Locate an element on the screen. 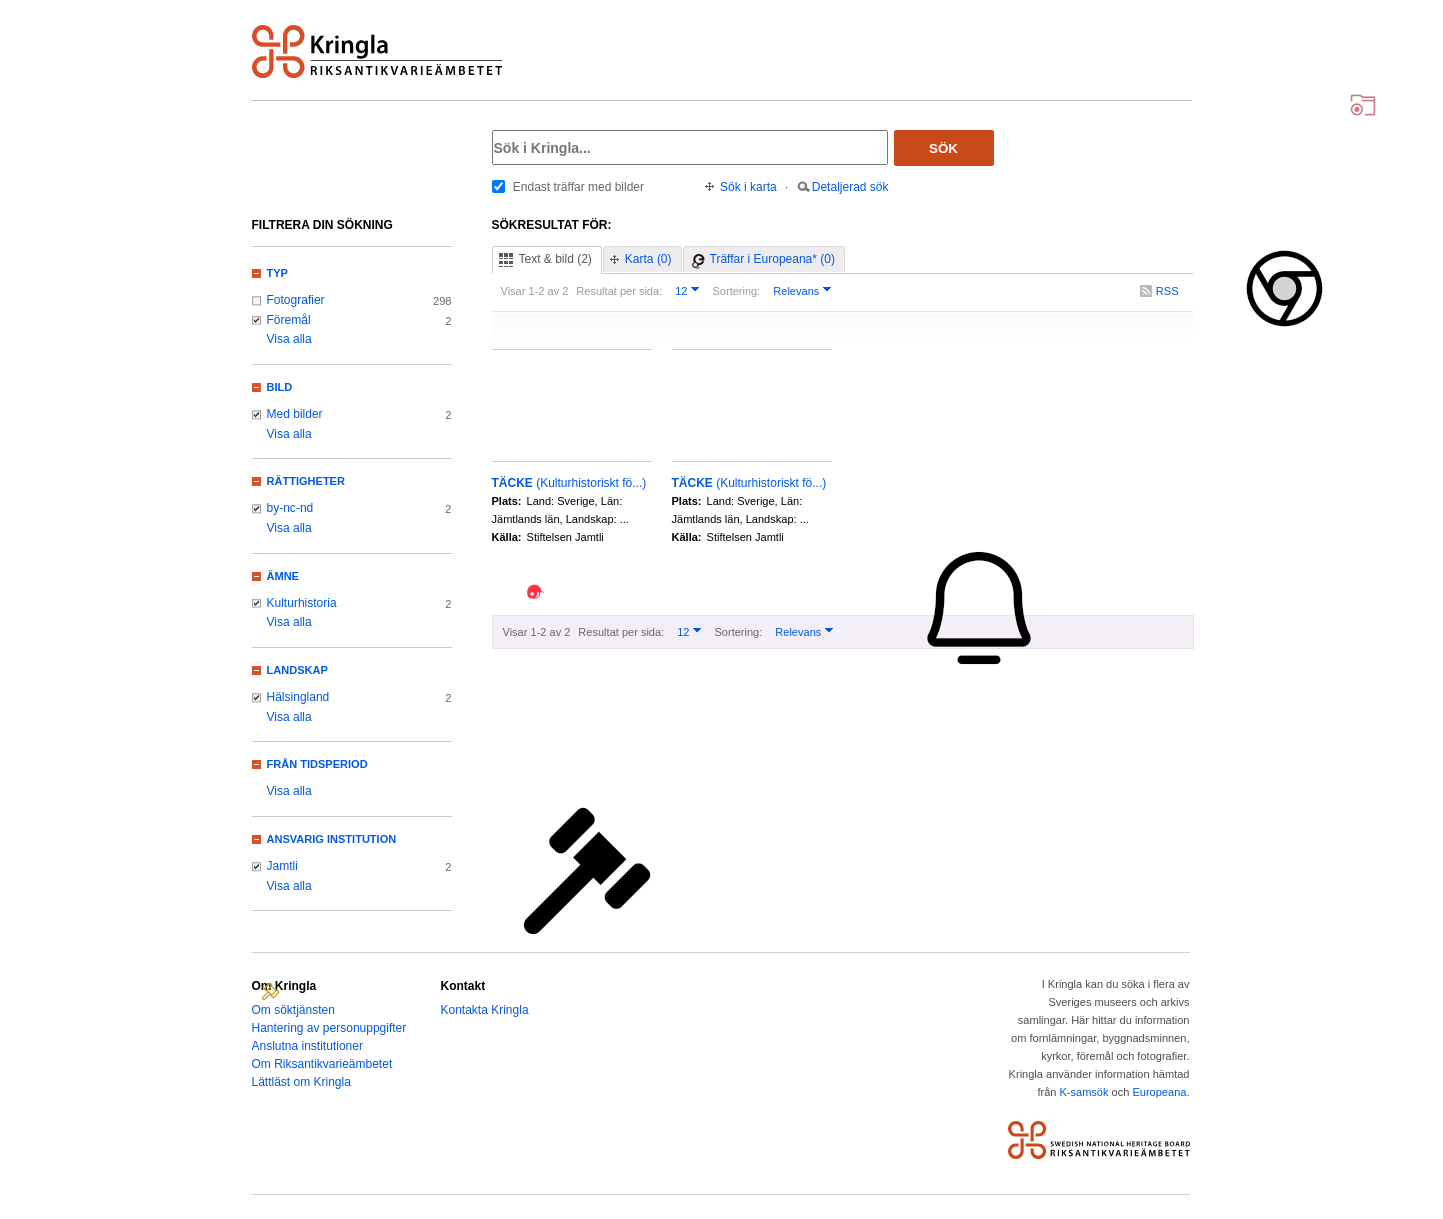 This screenshot has height=1219, width=1443. access legal or court-related information is located at coordinates (583, 875).